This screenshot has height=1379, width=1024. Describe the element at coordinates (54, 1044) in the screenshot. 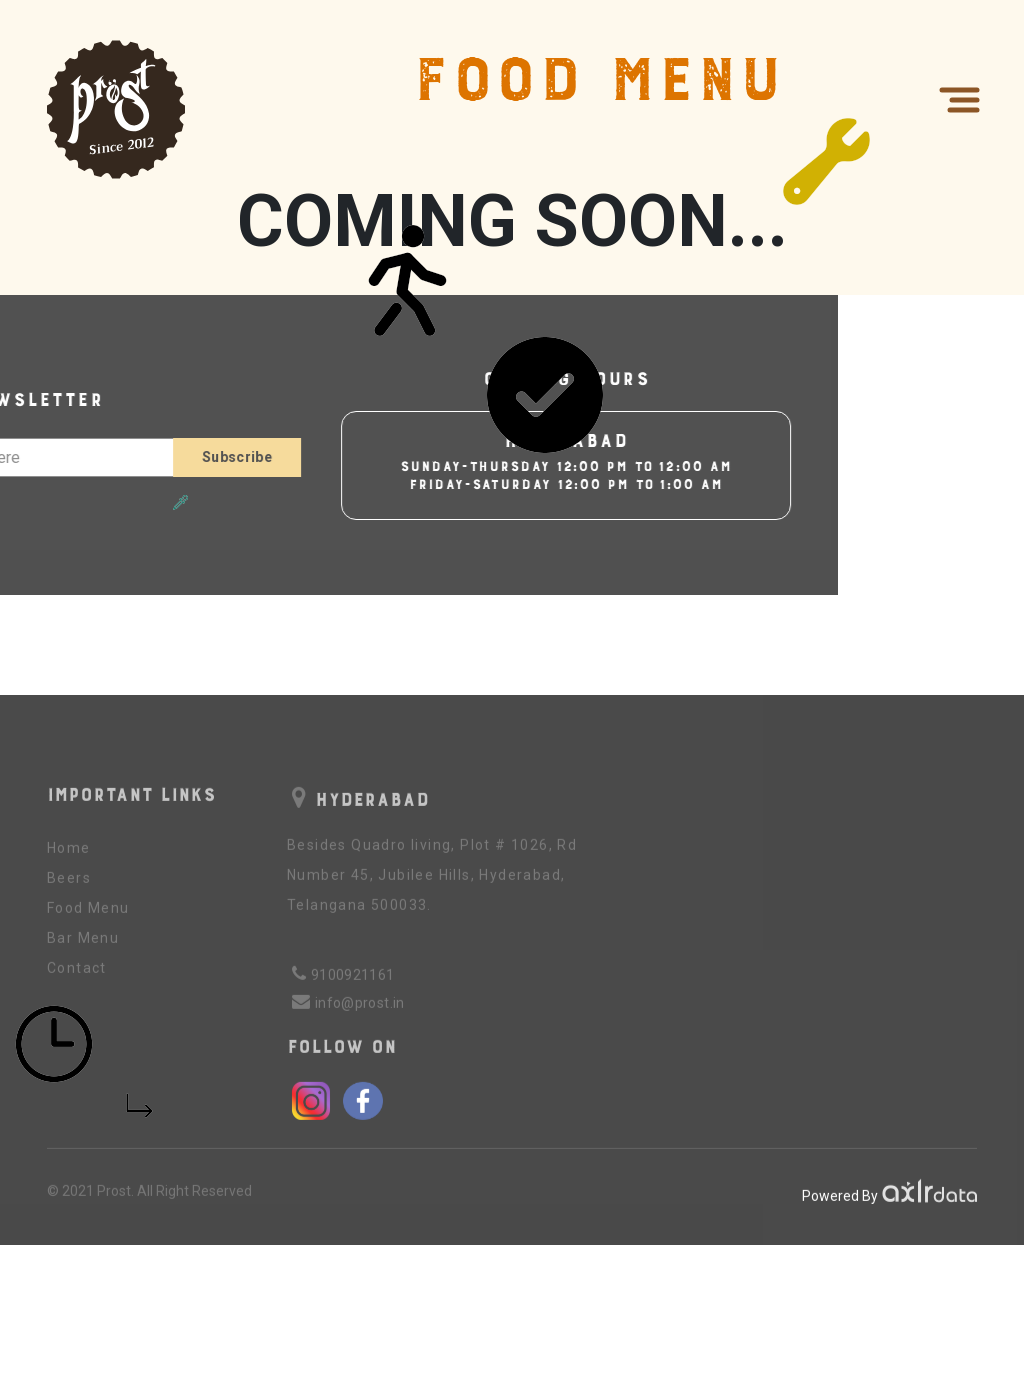

I see `view time or clock settings` at that location.